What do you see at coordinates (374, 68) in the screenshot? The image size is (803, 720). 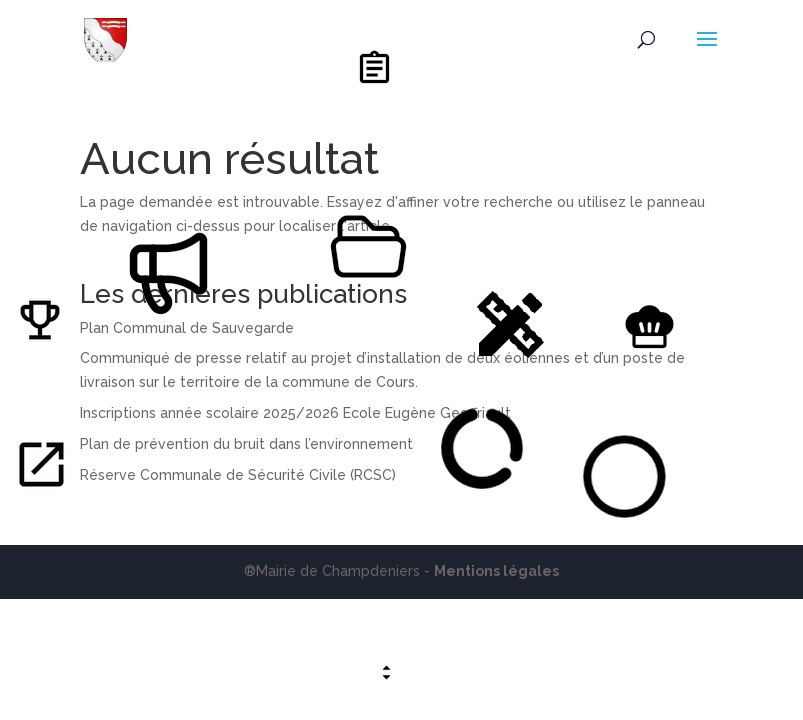 I see `view assignments or tasks` at bounding box center [374, 68].